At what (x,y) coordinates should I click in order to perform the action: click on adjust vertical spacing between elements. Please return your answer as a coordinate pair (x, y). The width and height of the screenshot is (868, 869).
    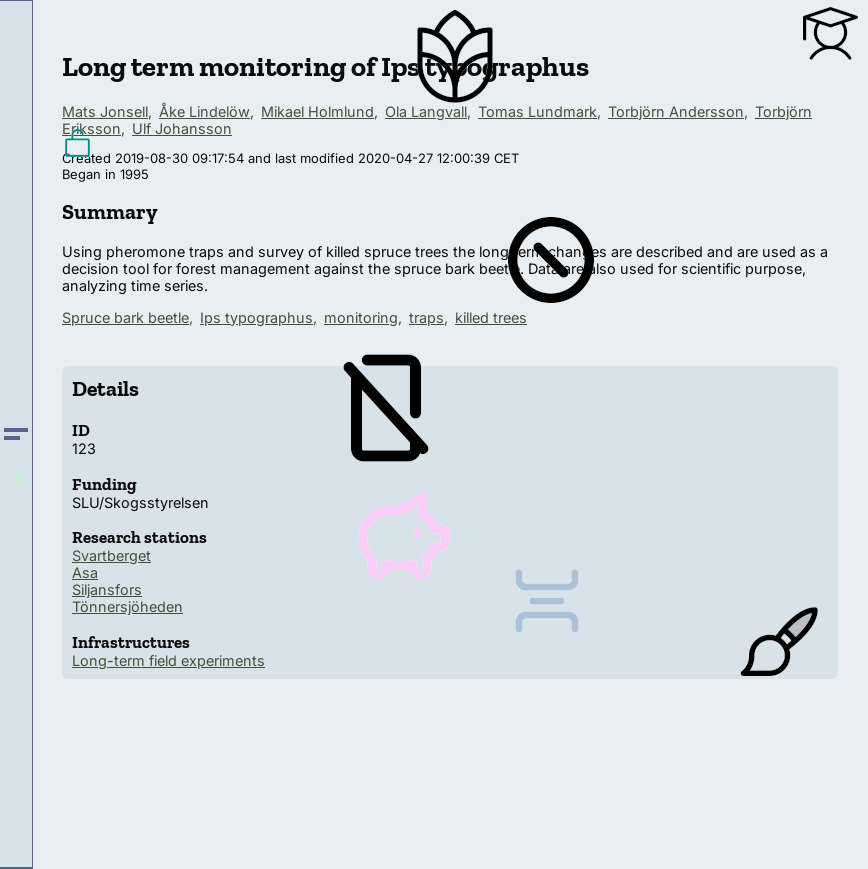
    Looking at the image, I should click on (547, 601).